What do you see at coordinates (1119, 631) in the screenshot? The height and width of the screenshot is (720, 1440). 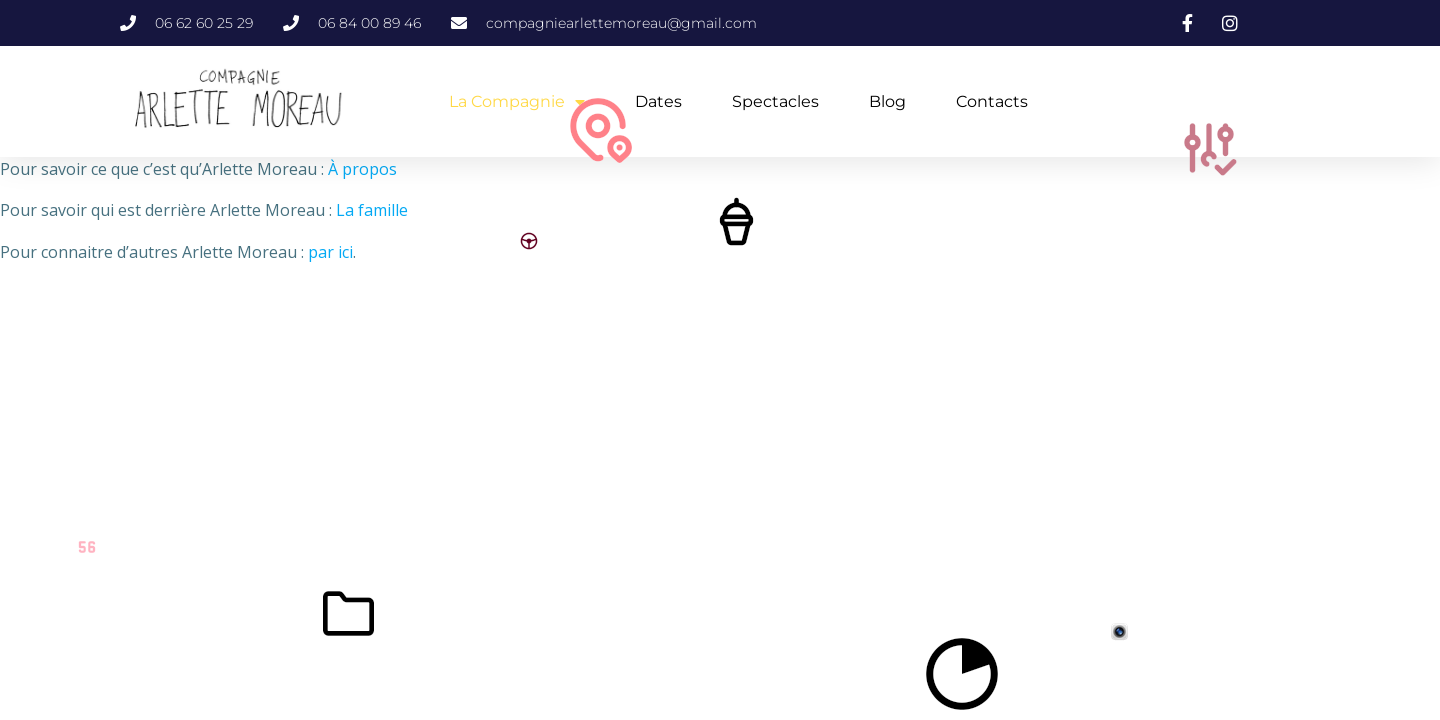 I see `open camera app` at bounding box center [1119, 631].